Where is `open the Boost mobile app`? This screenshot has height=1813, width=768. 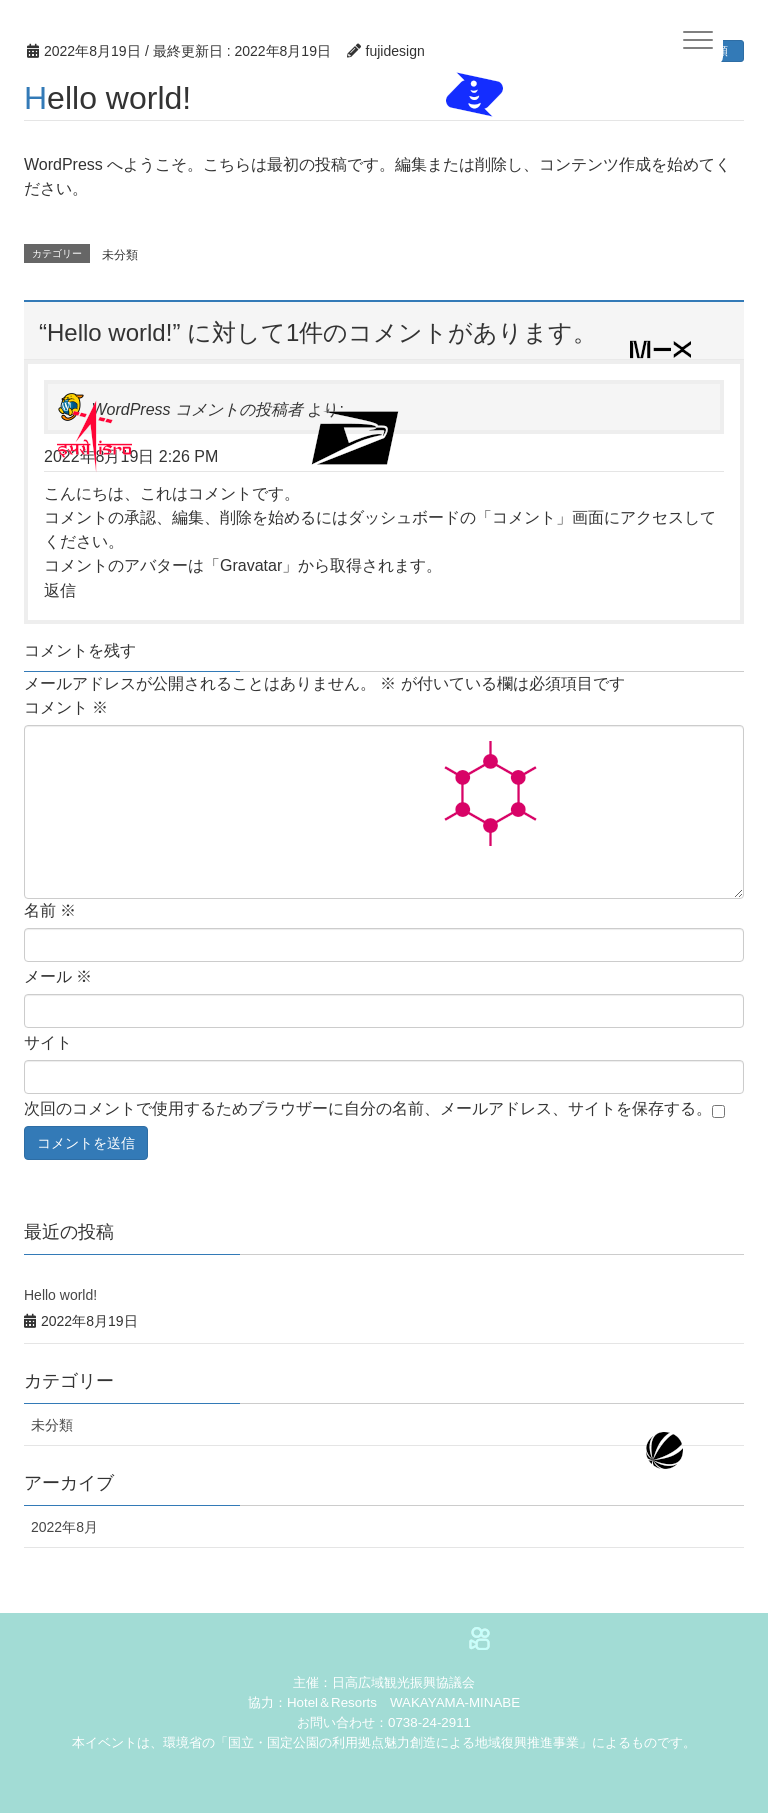 open the Boost mobile app is located at coordinates (474, 94).